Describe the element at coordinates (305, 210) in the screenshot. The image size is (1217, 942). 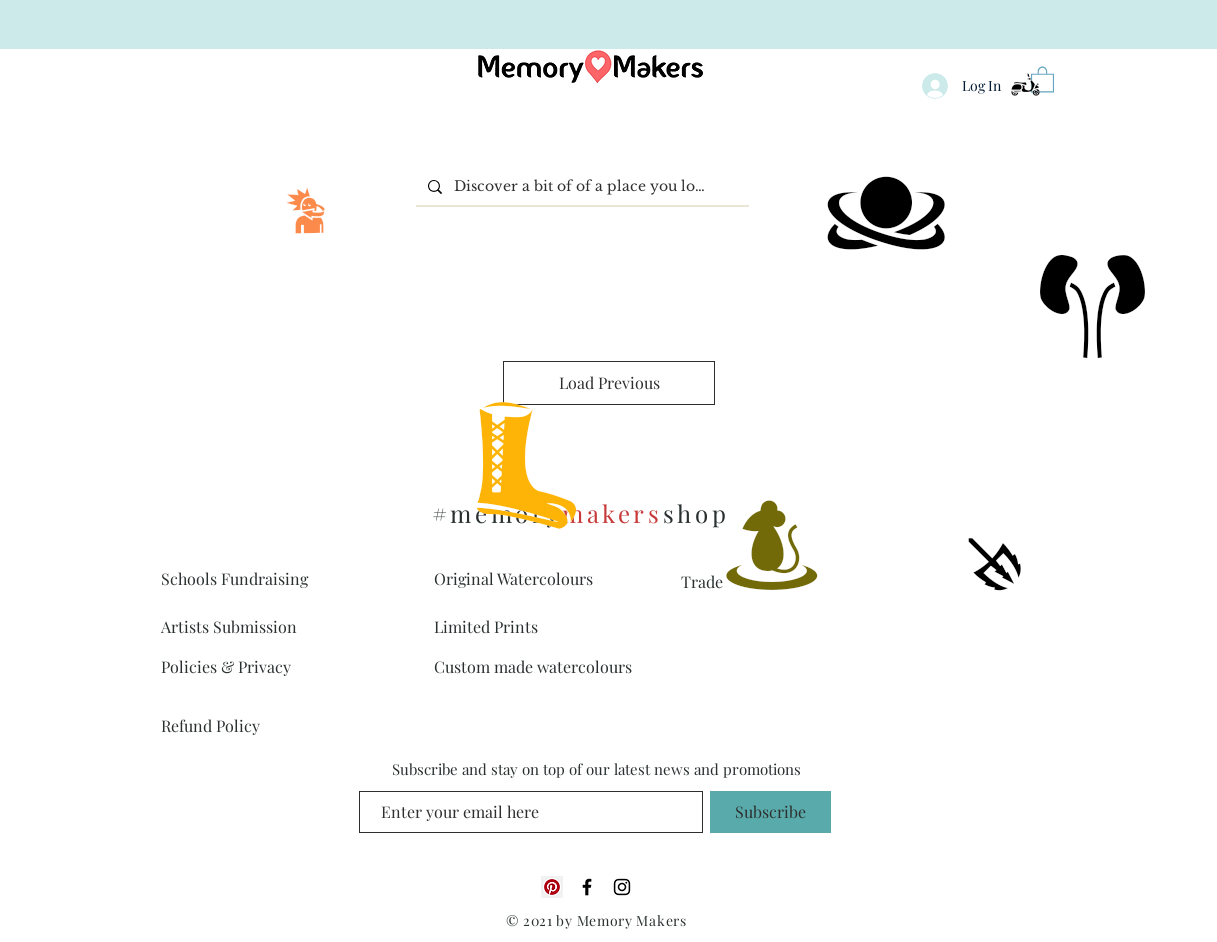
I see `indicates distraction or loss of focus` at that location.